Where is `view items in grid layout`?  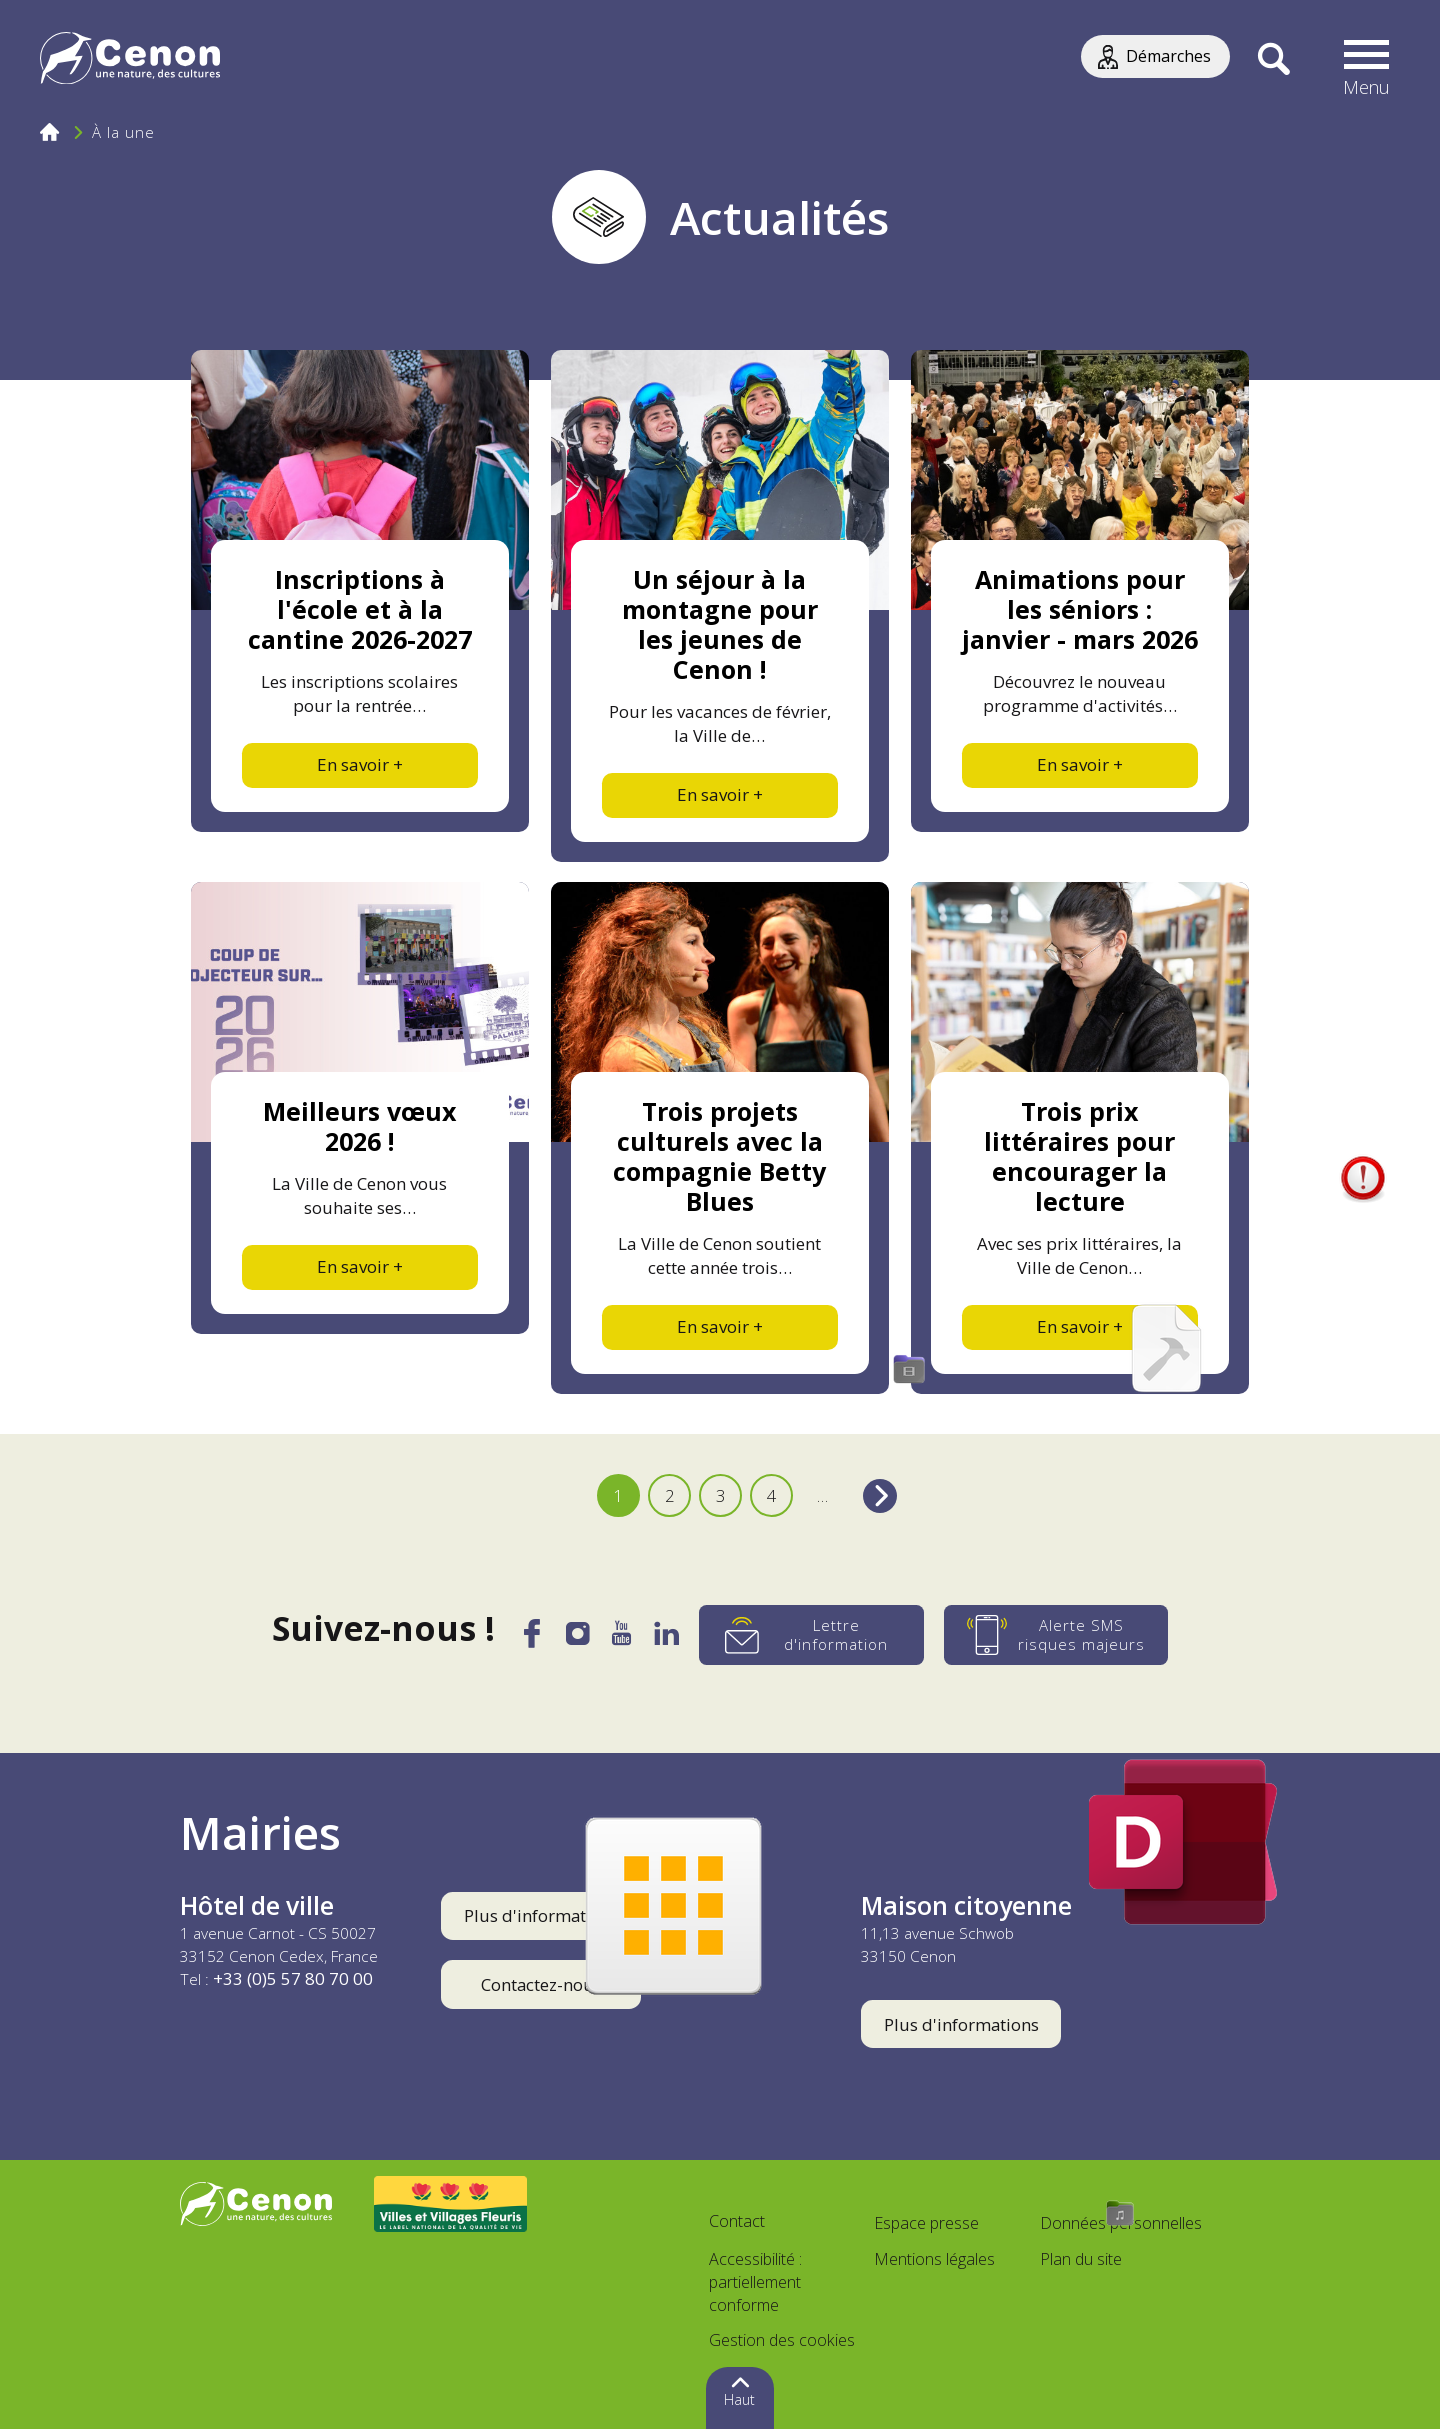 view items in grid layout is located at coordinates (673, 1905).